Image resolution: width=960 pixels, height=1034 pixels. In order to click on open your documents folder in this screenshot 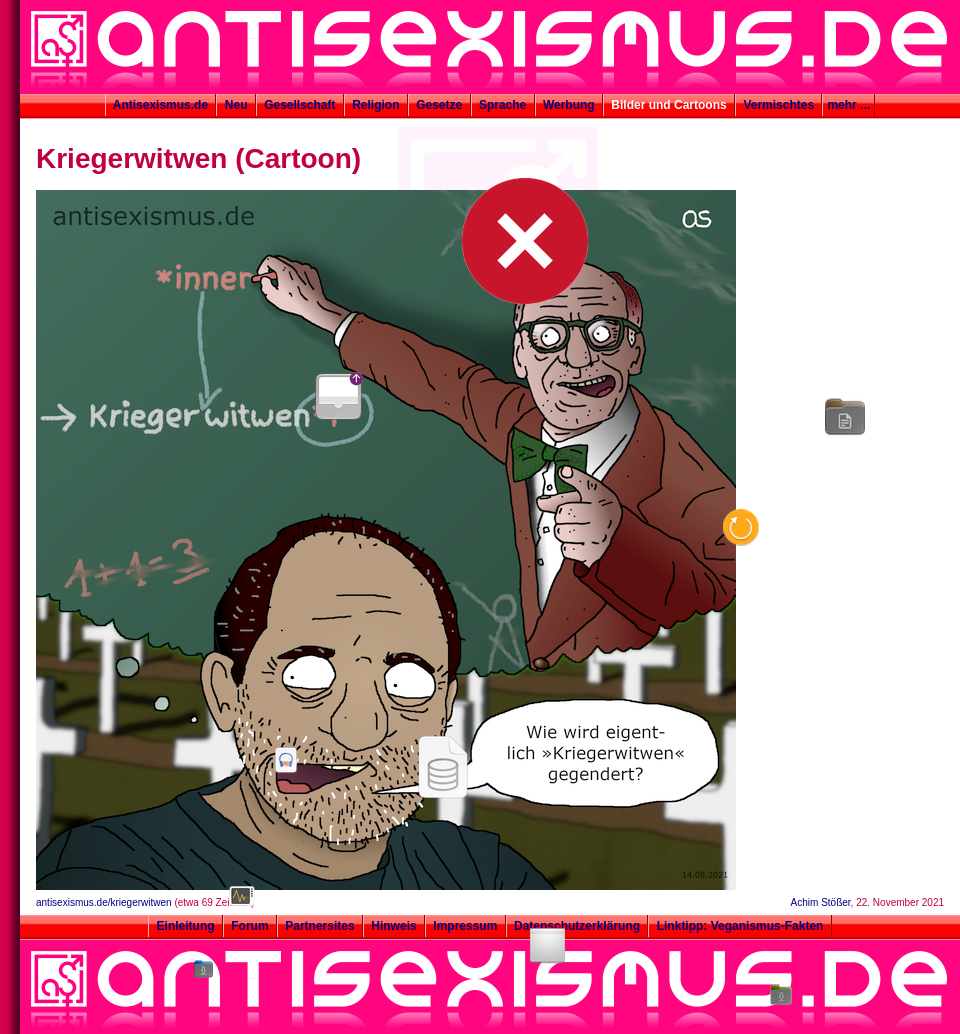, I will do `click(845, 416)`.